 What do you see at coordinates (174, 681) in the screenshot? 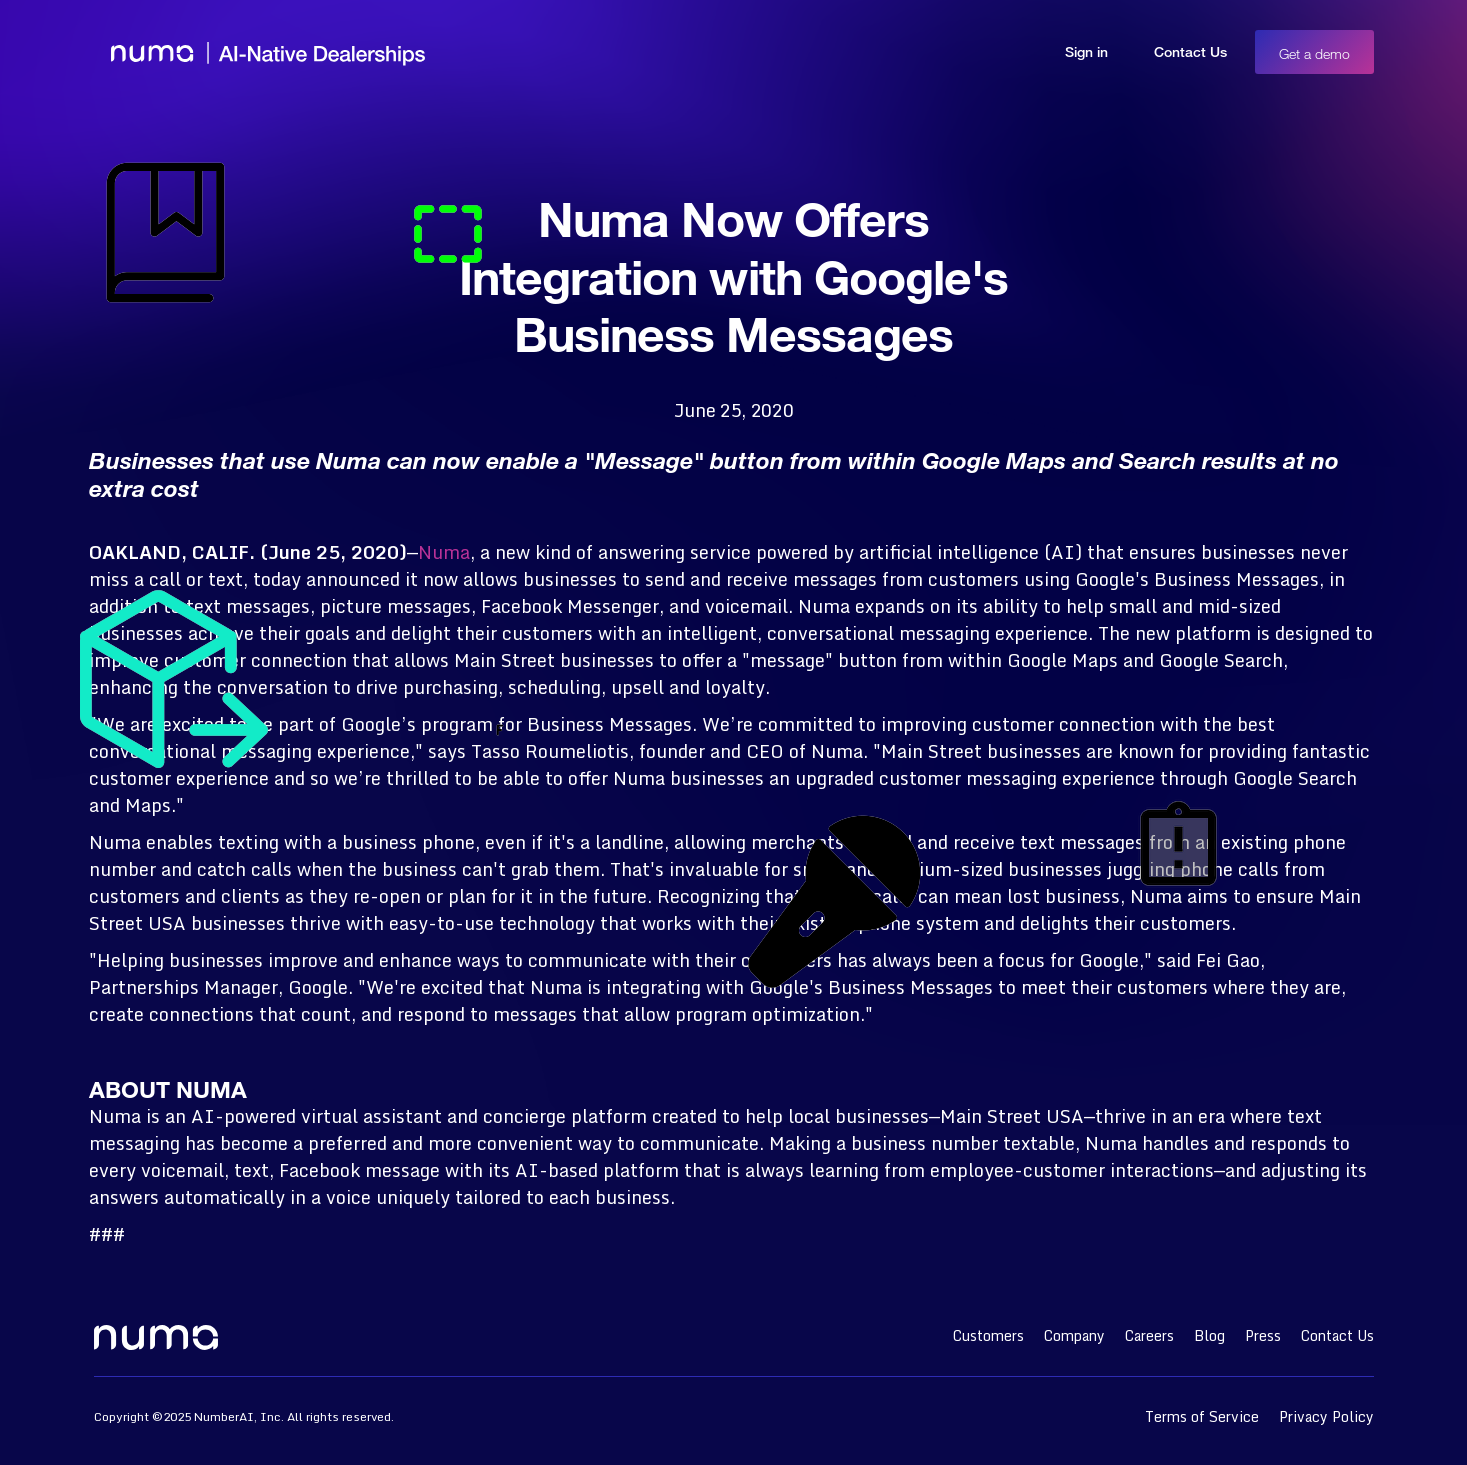
I see `view packages that depend on this project` at bounding box center [174, 681].